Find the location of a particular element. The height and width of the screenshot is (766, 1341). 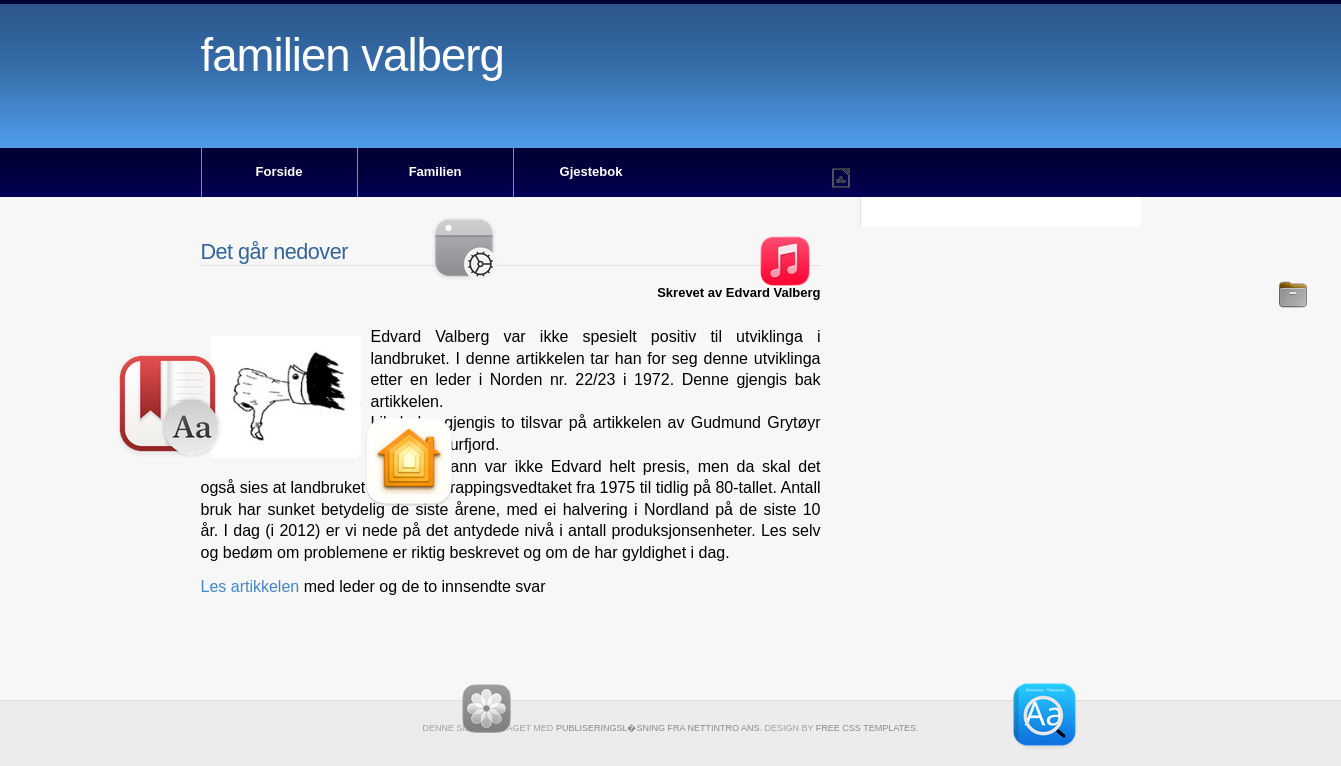

open eudic dictionary app is located at coordinates (1044, 714).